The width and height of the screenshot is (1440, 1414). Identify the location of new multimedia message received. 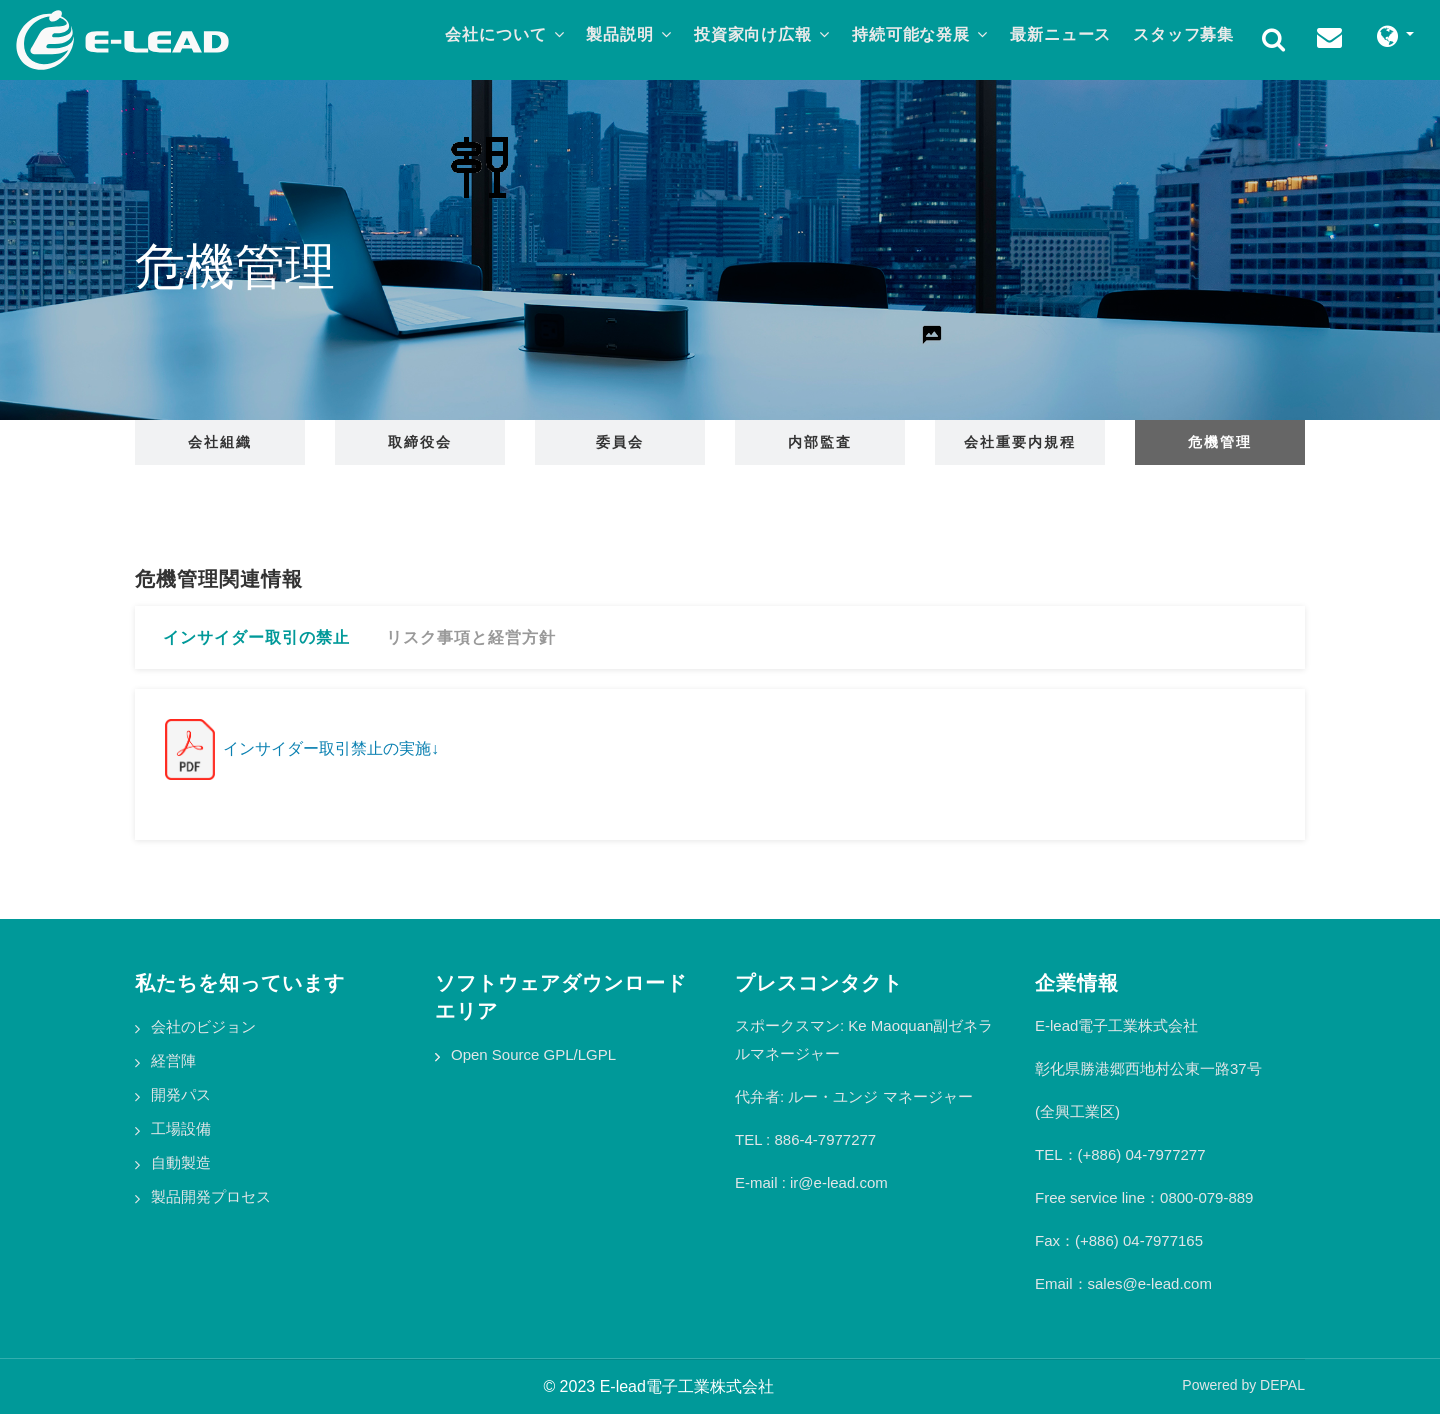
(932, 335).